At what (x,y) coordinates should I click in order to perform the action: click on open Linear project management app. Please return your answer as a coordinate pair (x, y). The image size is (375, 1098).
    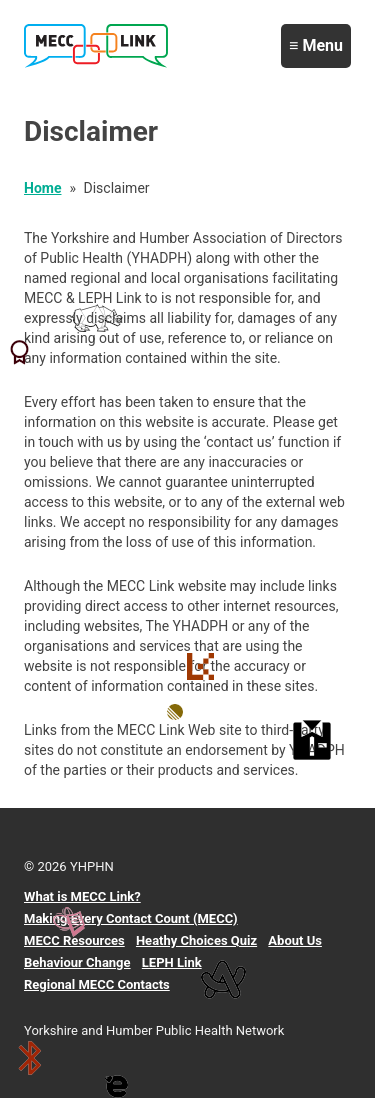
    Looking at the image, I should click on (175, 712).